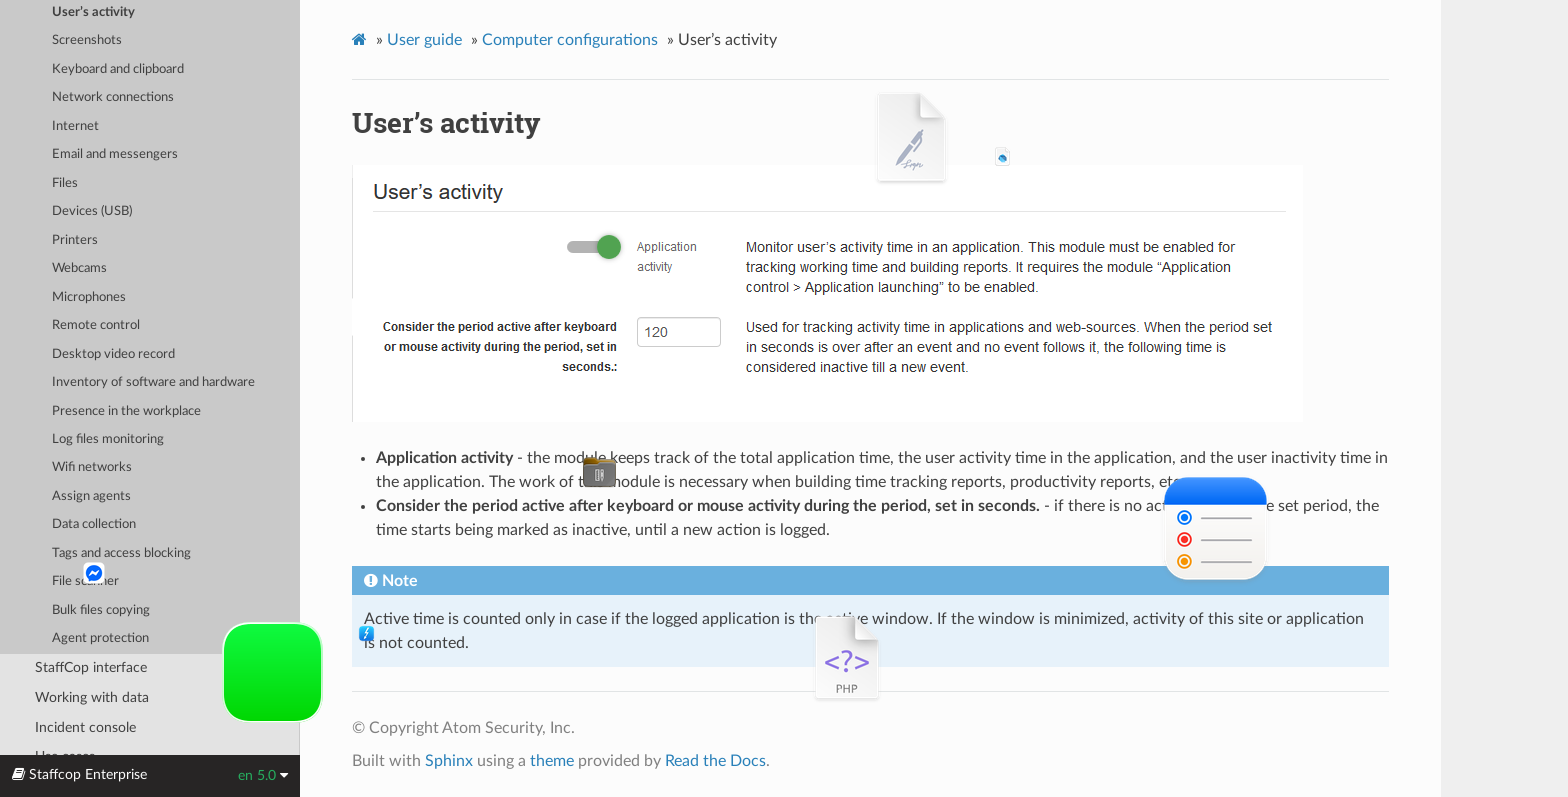 The height and width of the screenshot is (797, 1568). What do you see at coordinates (847, 659) in the screenshot?
I see `a PHP source code file` at bounding box center [847, 659].